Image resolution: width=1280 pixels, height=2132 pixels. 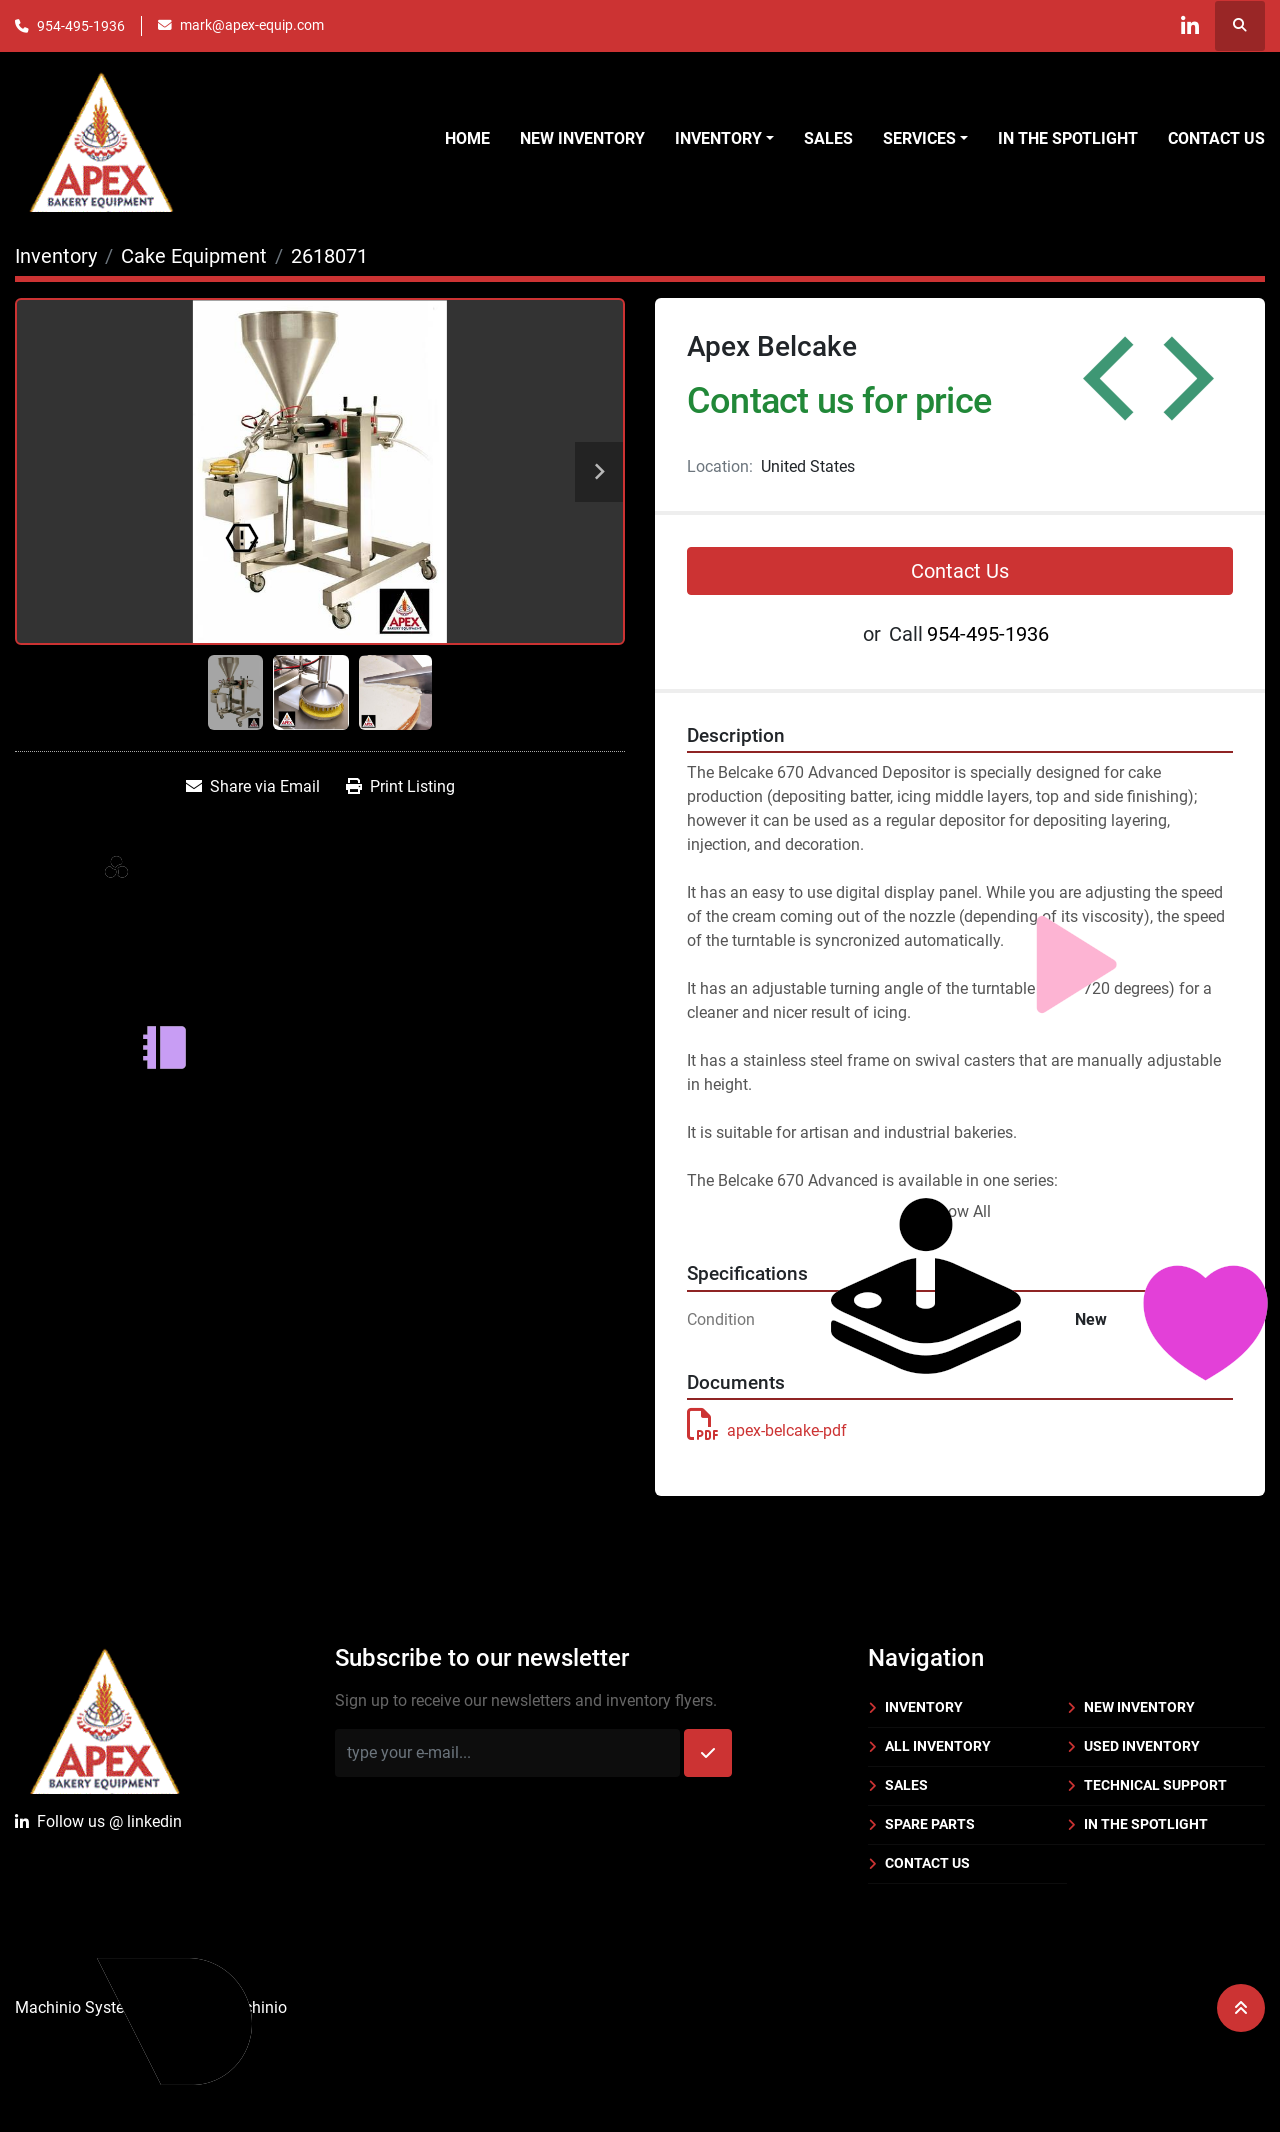 I want to click on mark message as spam, so click(x=242, y=538).